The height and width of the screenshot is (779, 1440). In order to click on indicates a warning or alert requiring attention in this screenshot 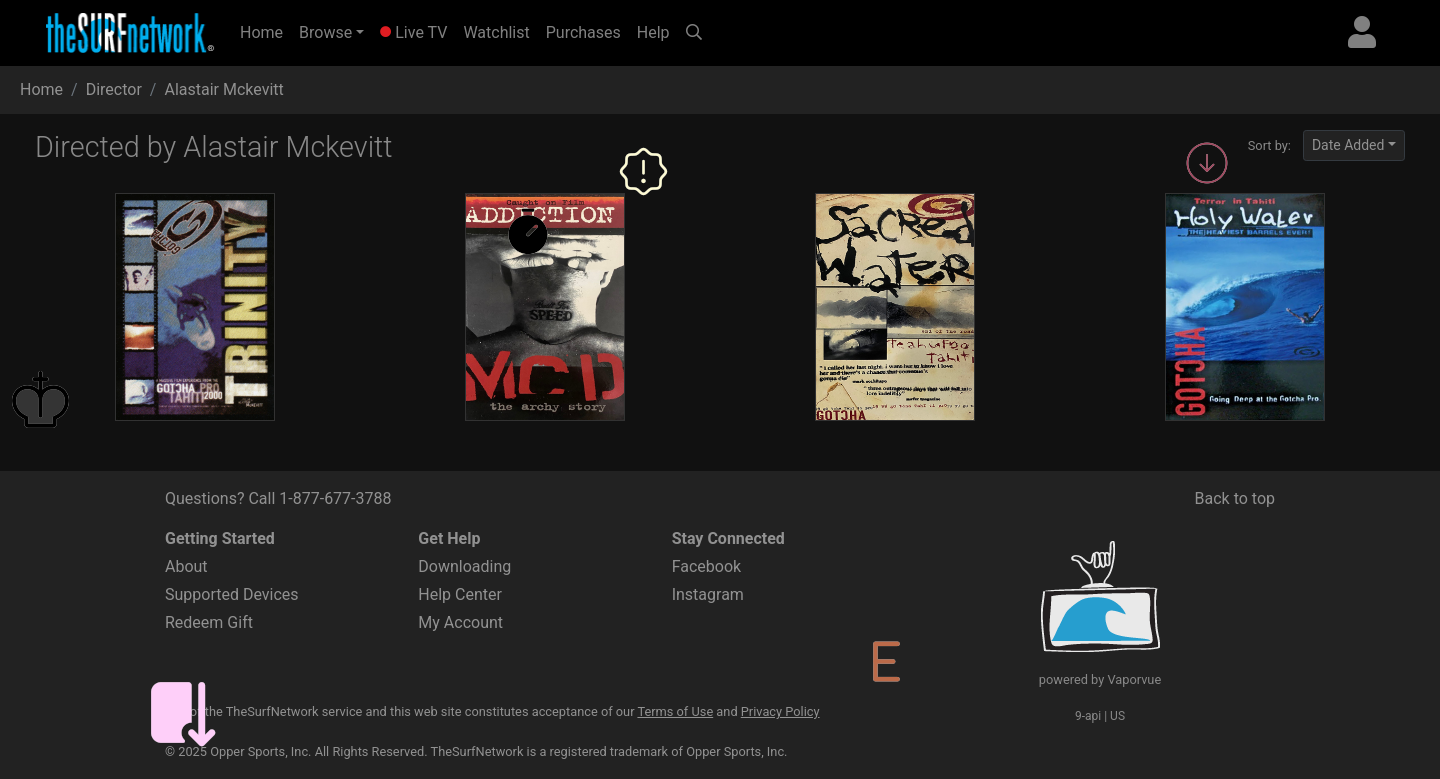, I will do `click(643, 171)`.